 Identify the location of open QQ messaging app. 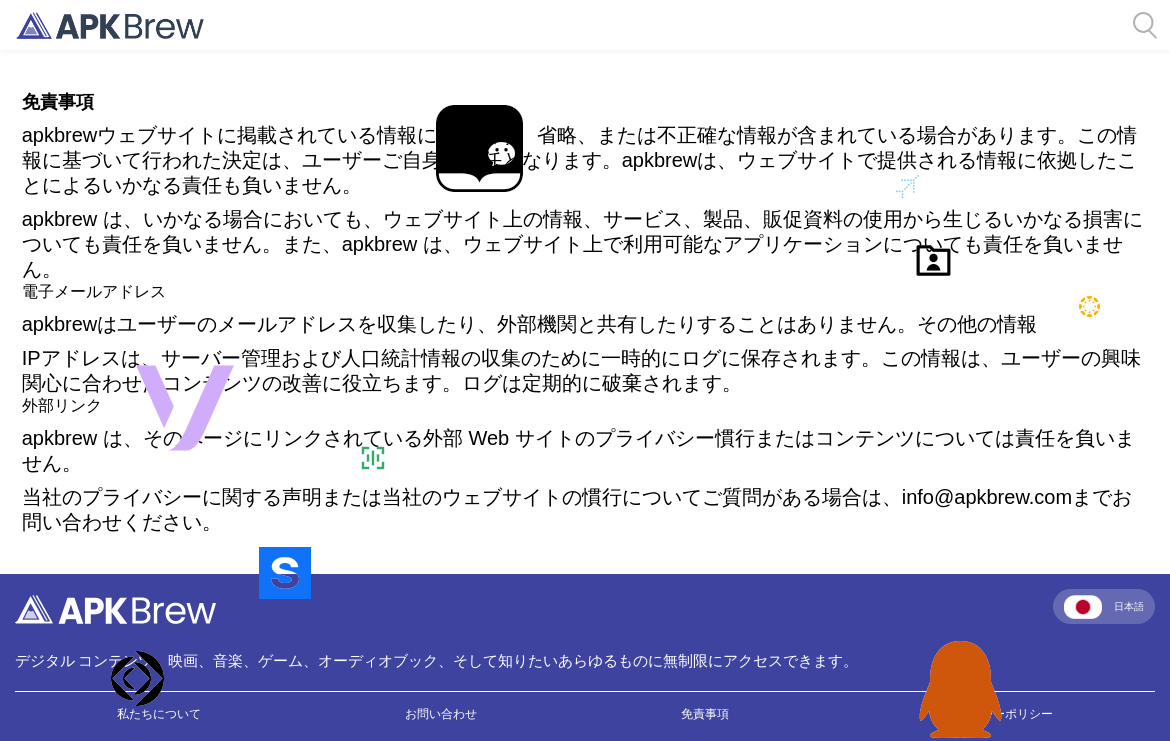
(960, 689).